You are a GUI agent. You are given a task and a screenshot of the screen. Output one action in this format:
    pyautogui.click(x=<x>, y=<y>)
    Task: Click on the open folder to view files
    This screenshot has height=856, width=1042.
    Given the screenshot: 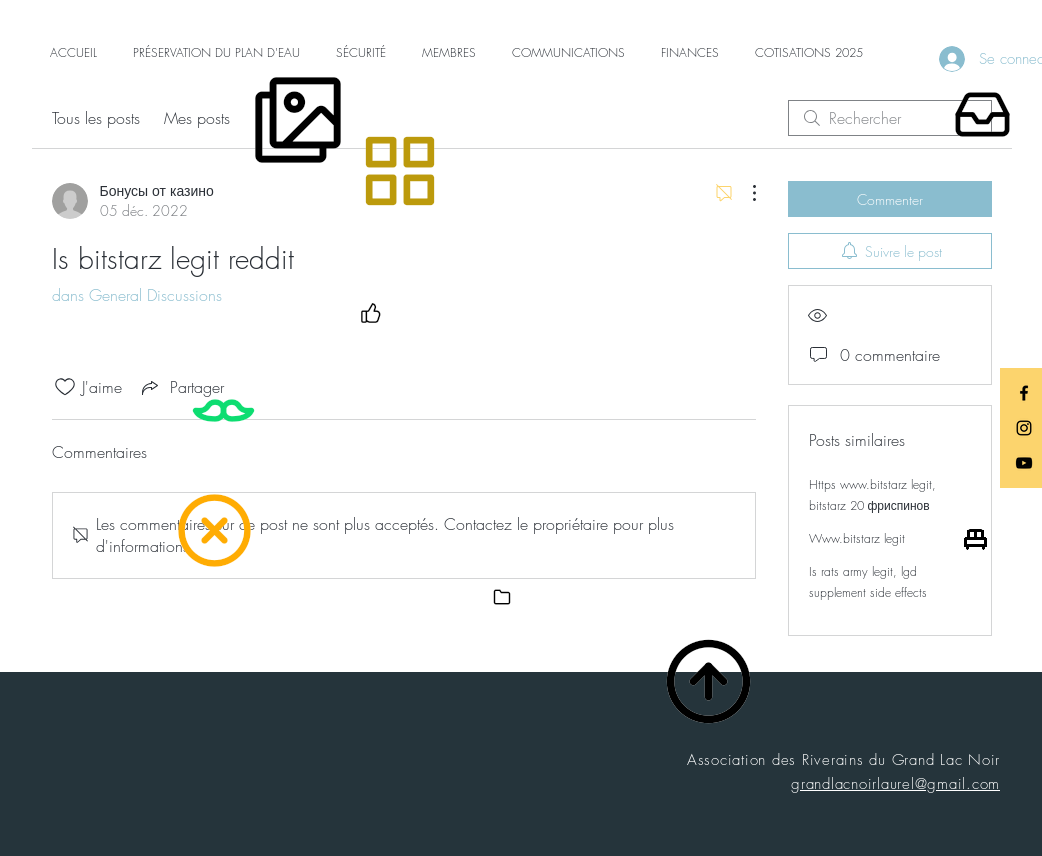 What is the action you would take?
    pyautogui.click(x=502, y=597)
    